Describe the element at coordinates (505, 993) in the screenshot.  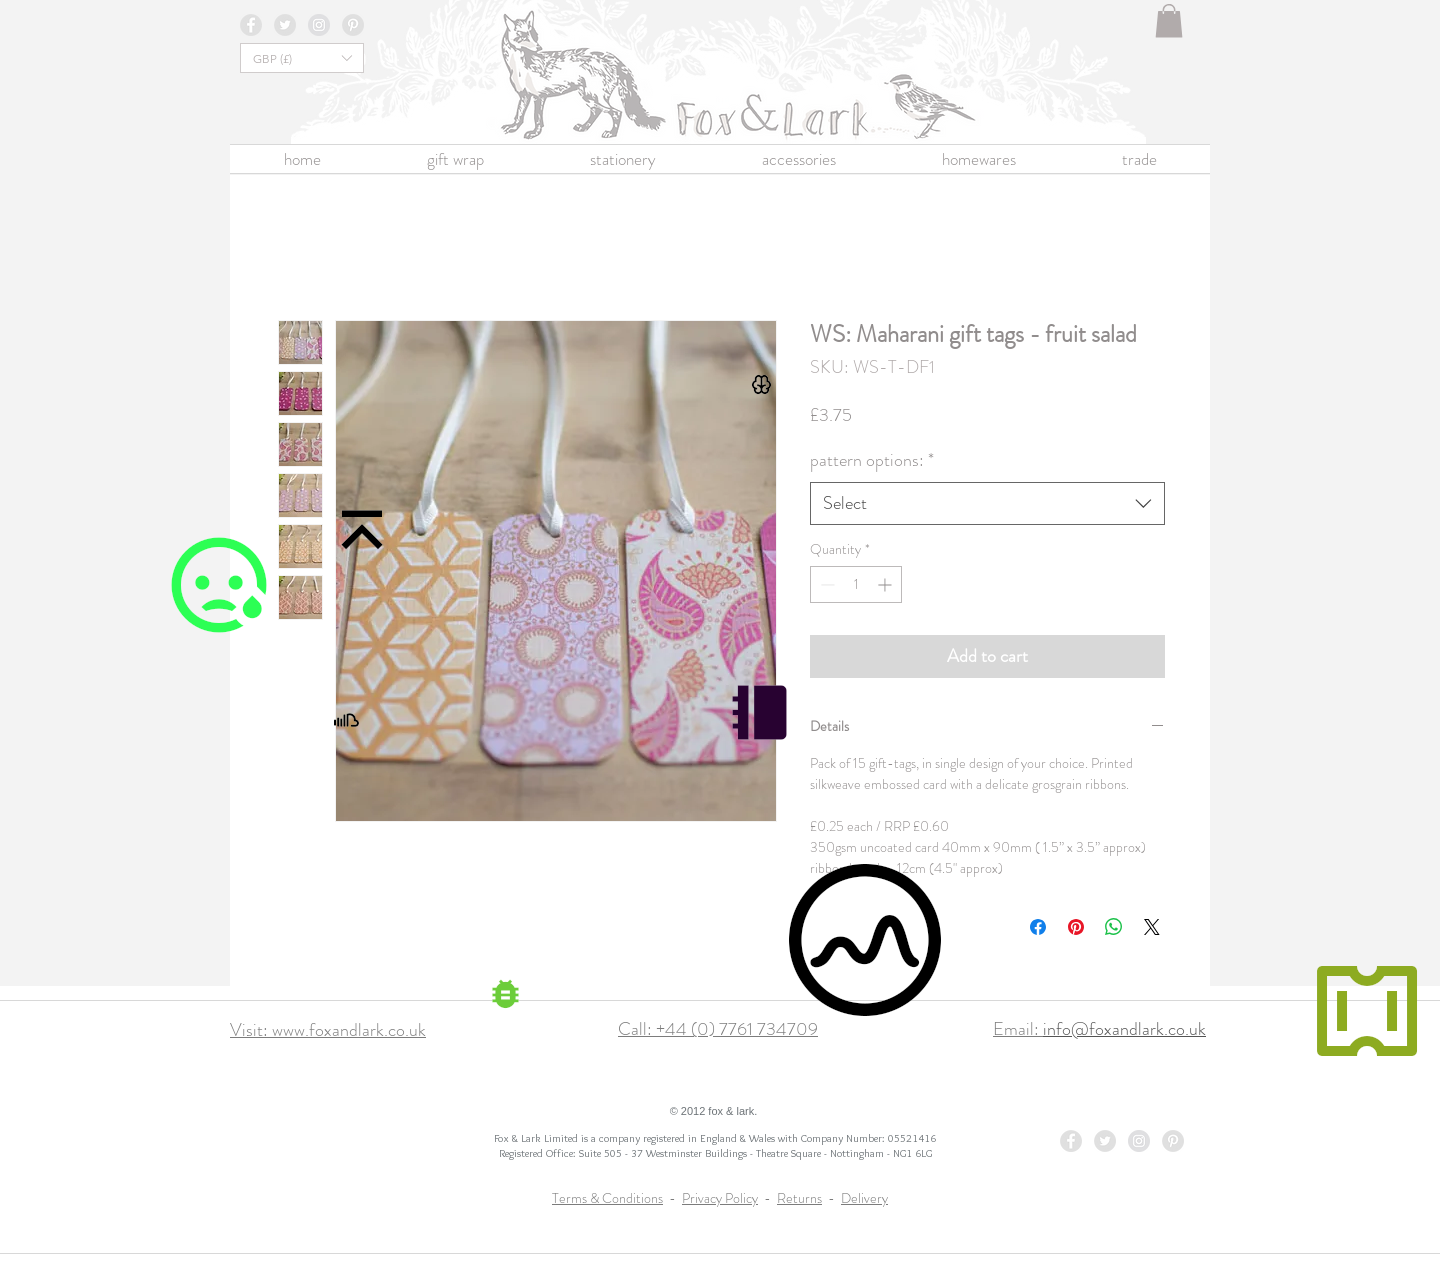
I see `report a bug or software issue` at that location.